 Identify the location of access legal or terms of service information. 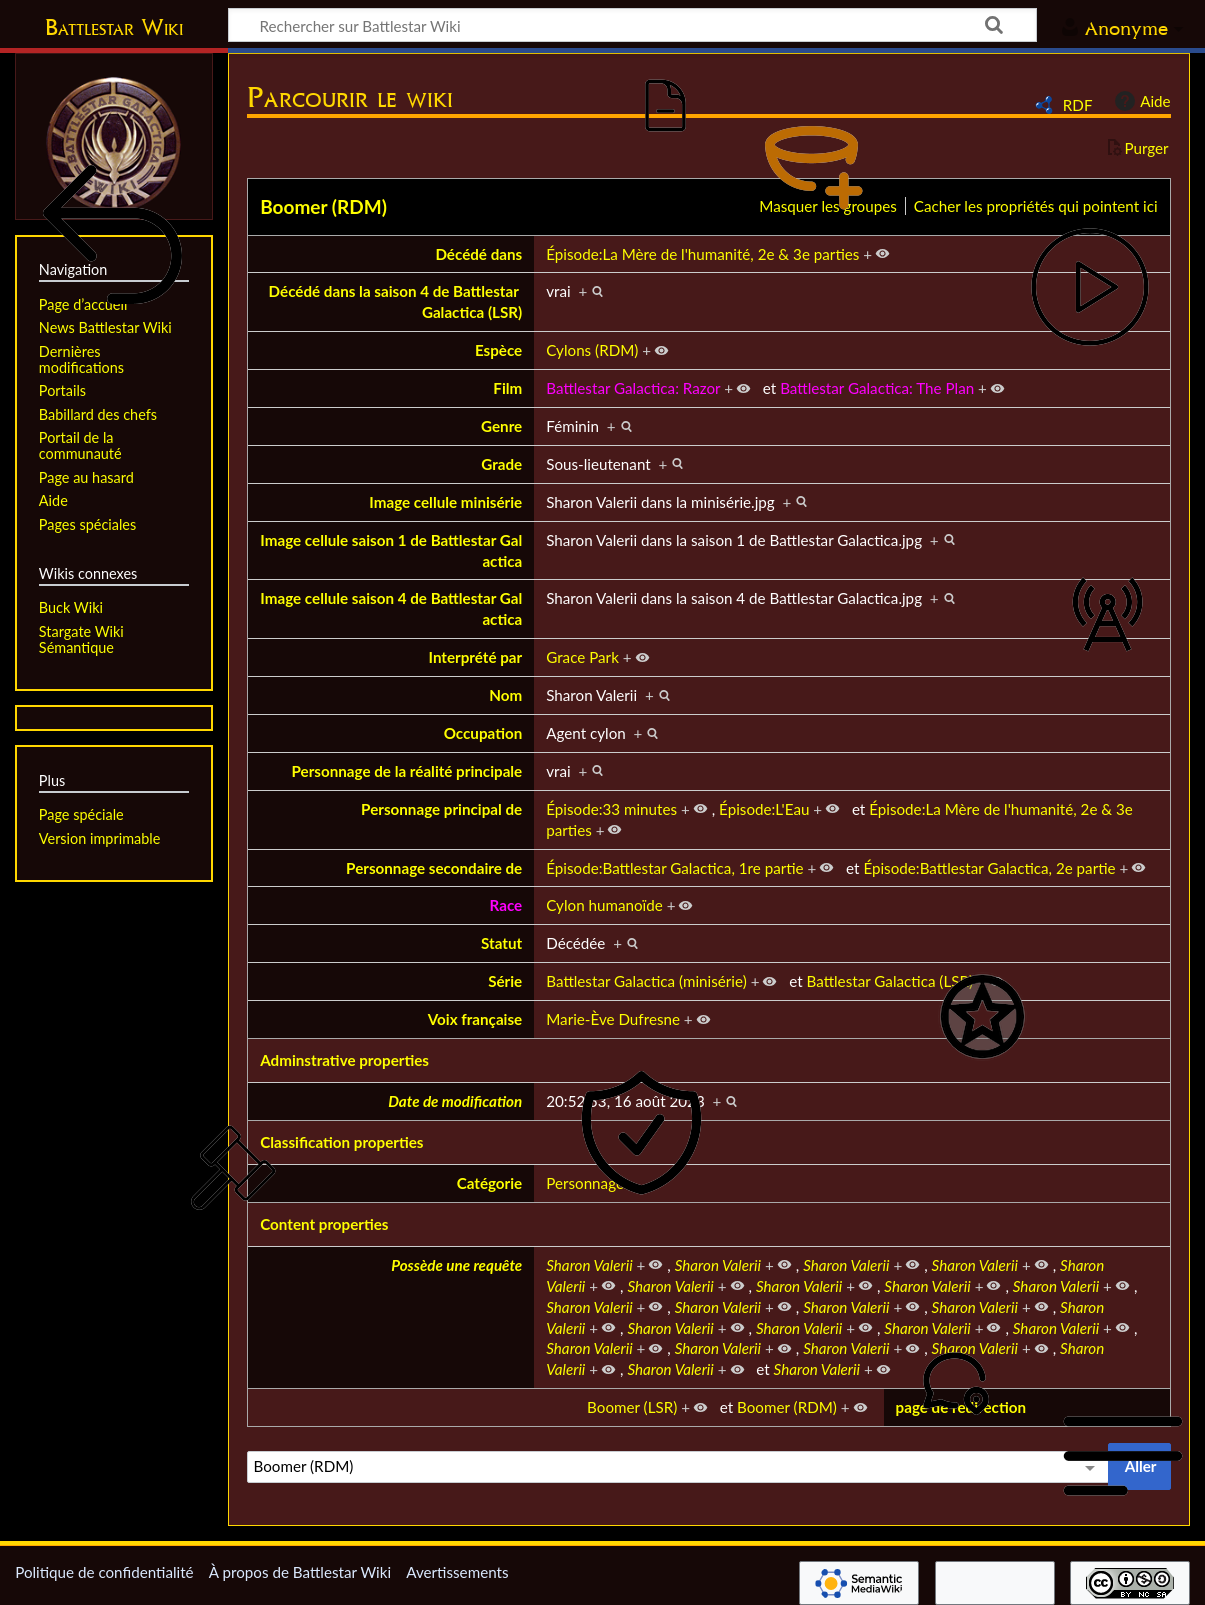
(230, 1171).